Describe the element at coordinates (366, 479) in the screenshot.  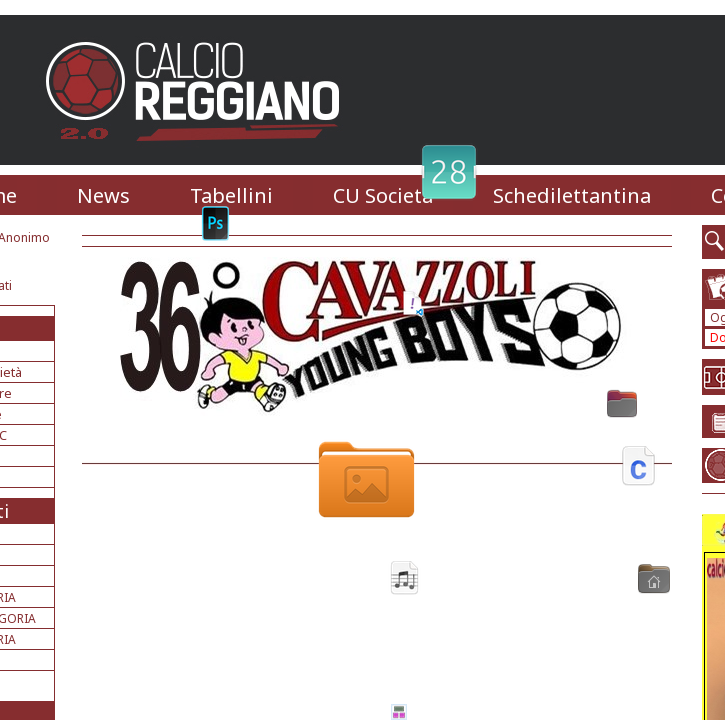
I see `open your images folder` at that location.